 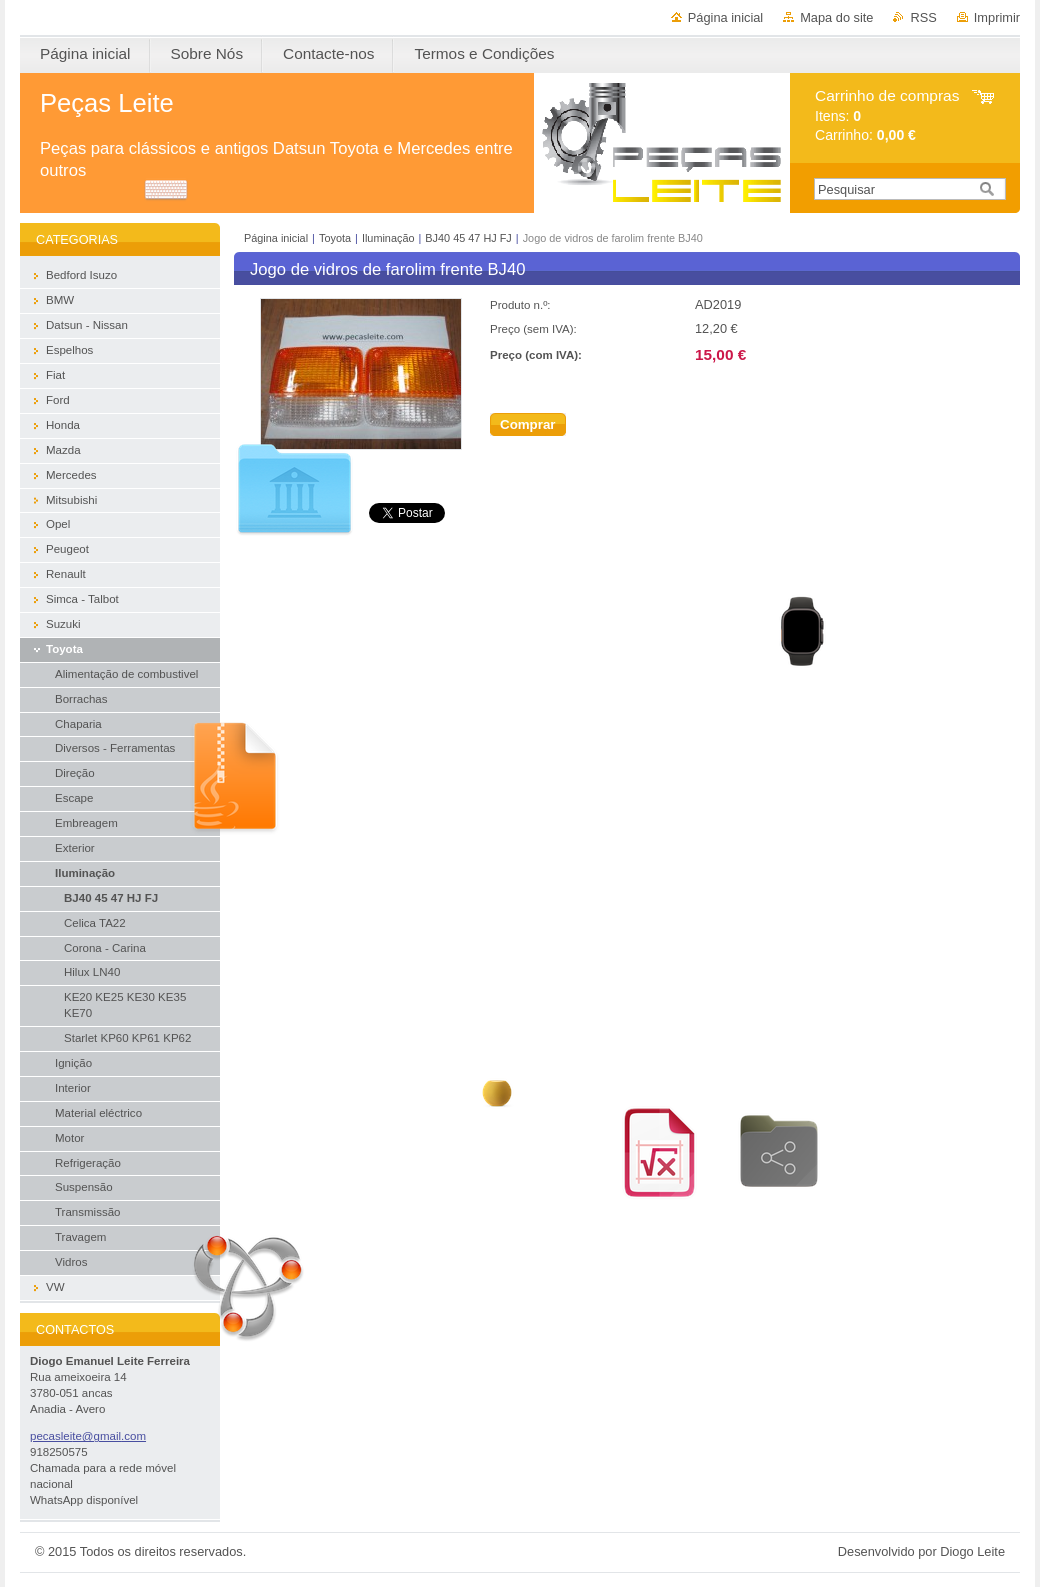 I want to click on a java archive (jar) file, so click(x=235, y=778).